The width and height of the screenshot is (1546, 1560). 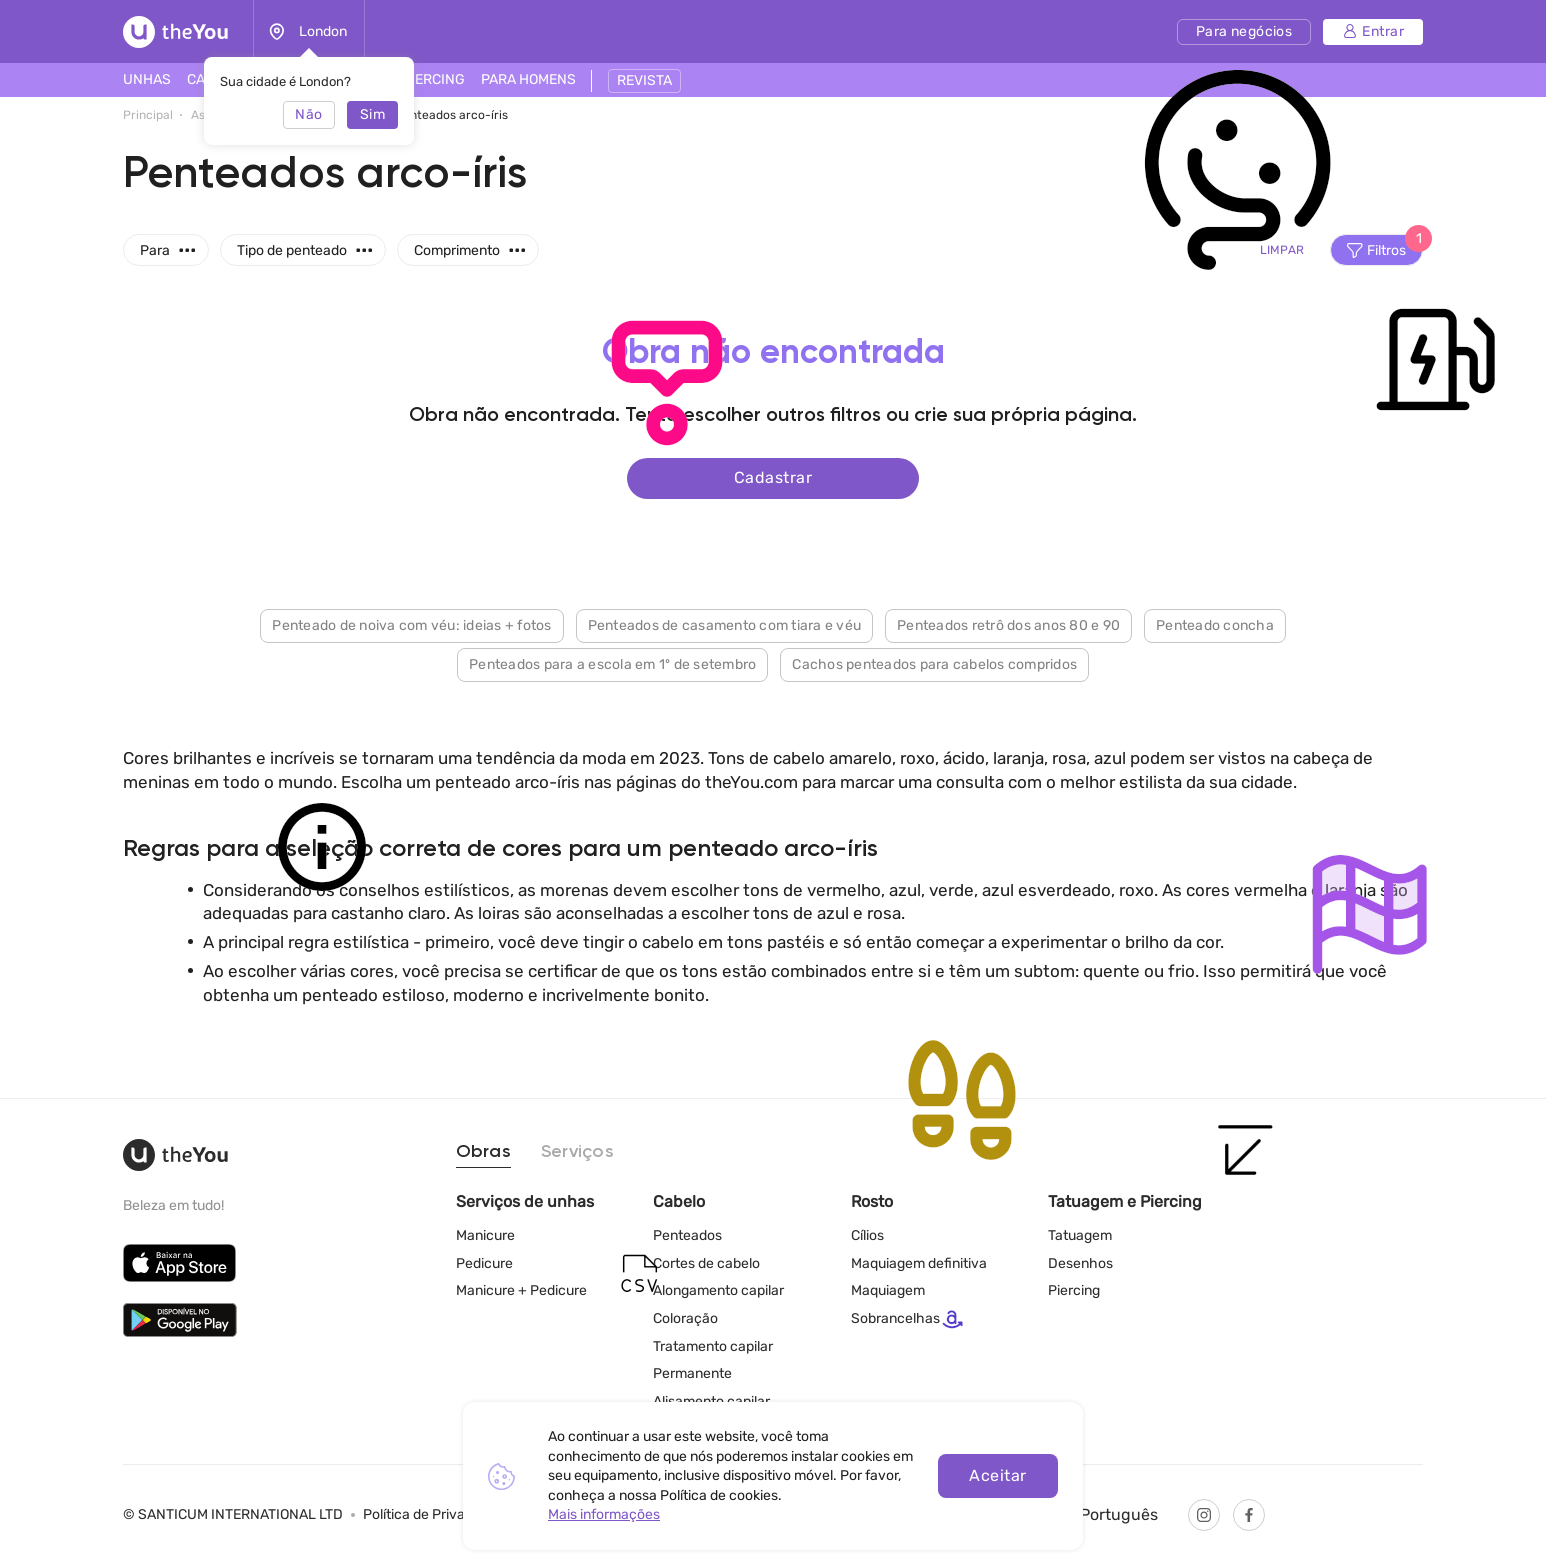 I want to click on track your steps or walking activity, so click(x=962, y=1100).